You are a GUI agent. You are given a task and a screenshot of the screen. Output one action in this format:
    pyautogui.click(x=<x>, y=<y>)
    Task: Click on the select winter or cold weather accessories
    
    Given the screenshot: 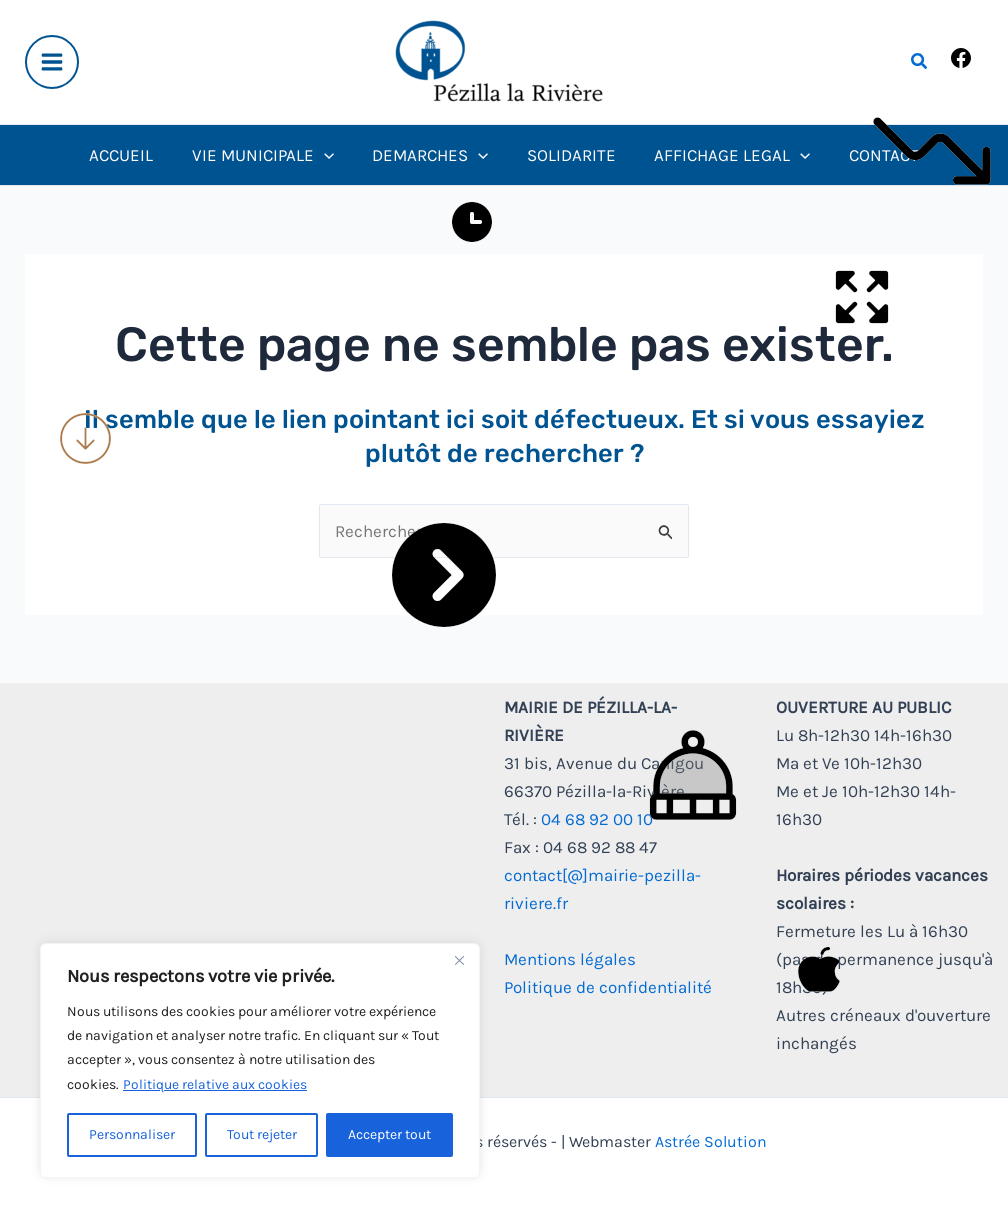 What is the action you would take?
    pyautogui.click(x=693, y=780)
    